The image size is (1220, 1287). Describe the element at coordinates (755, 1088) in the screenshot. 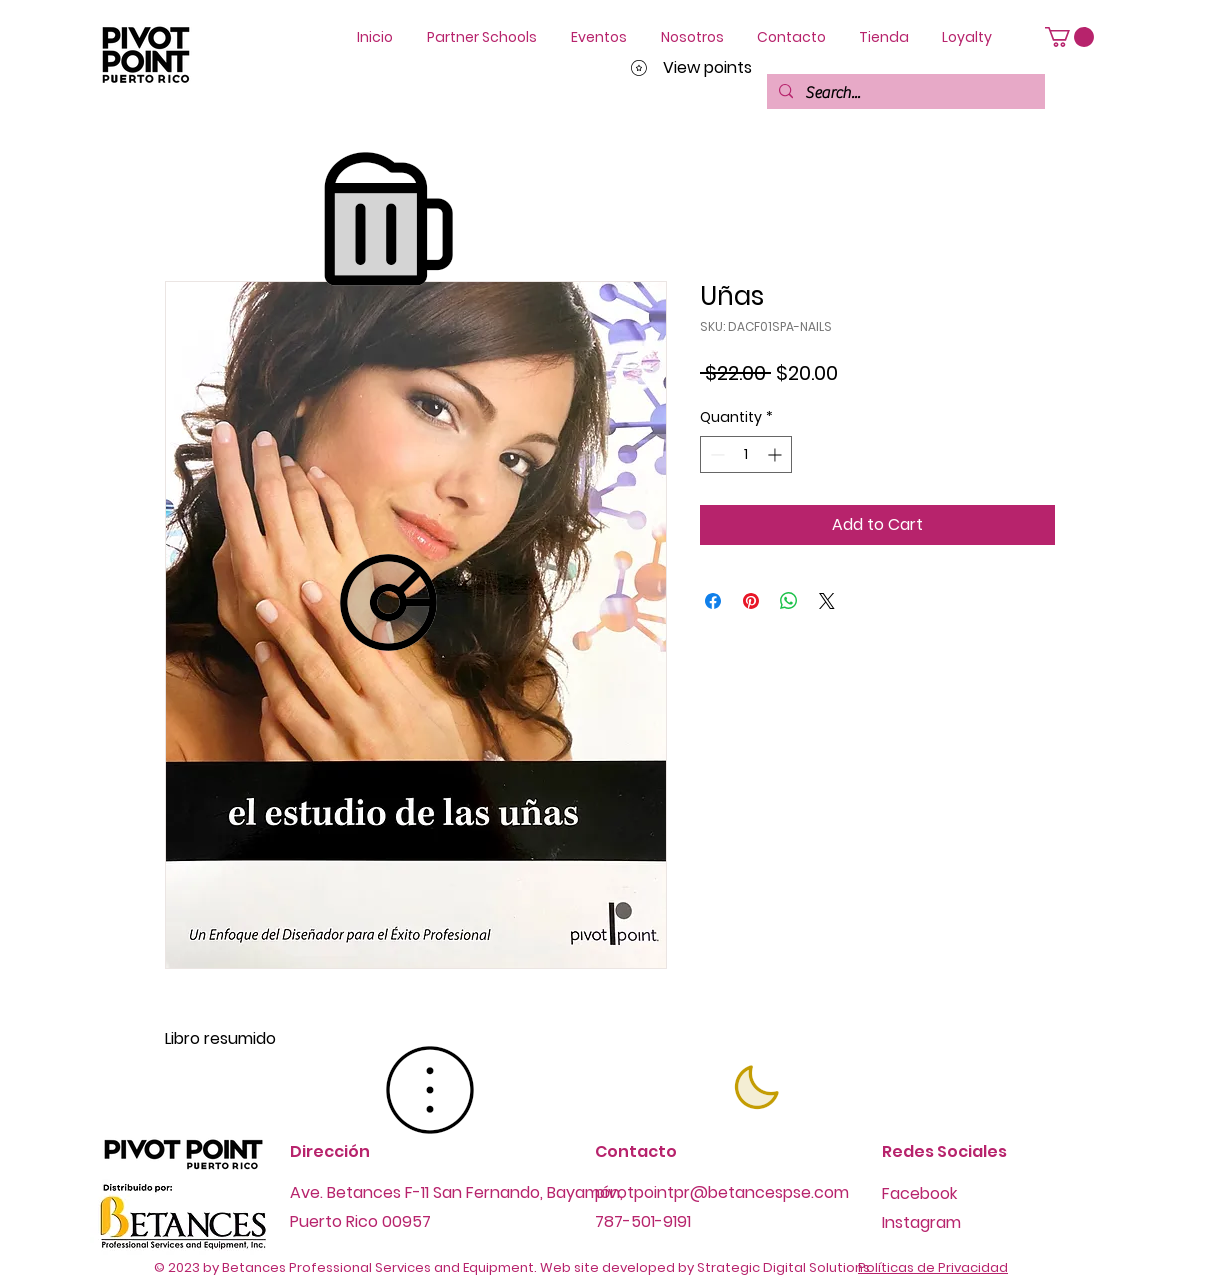

I see `toggle dark mode or night theme` at that location.